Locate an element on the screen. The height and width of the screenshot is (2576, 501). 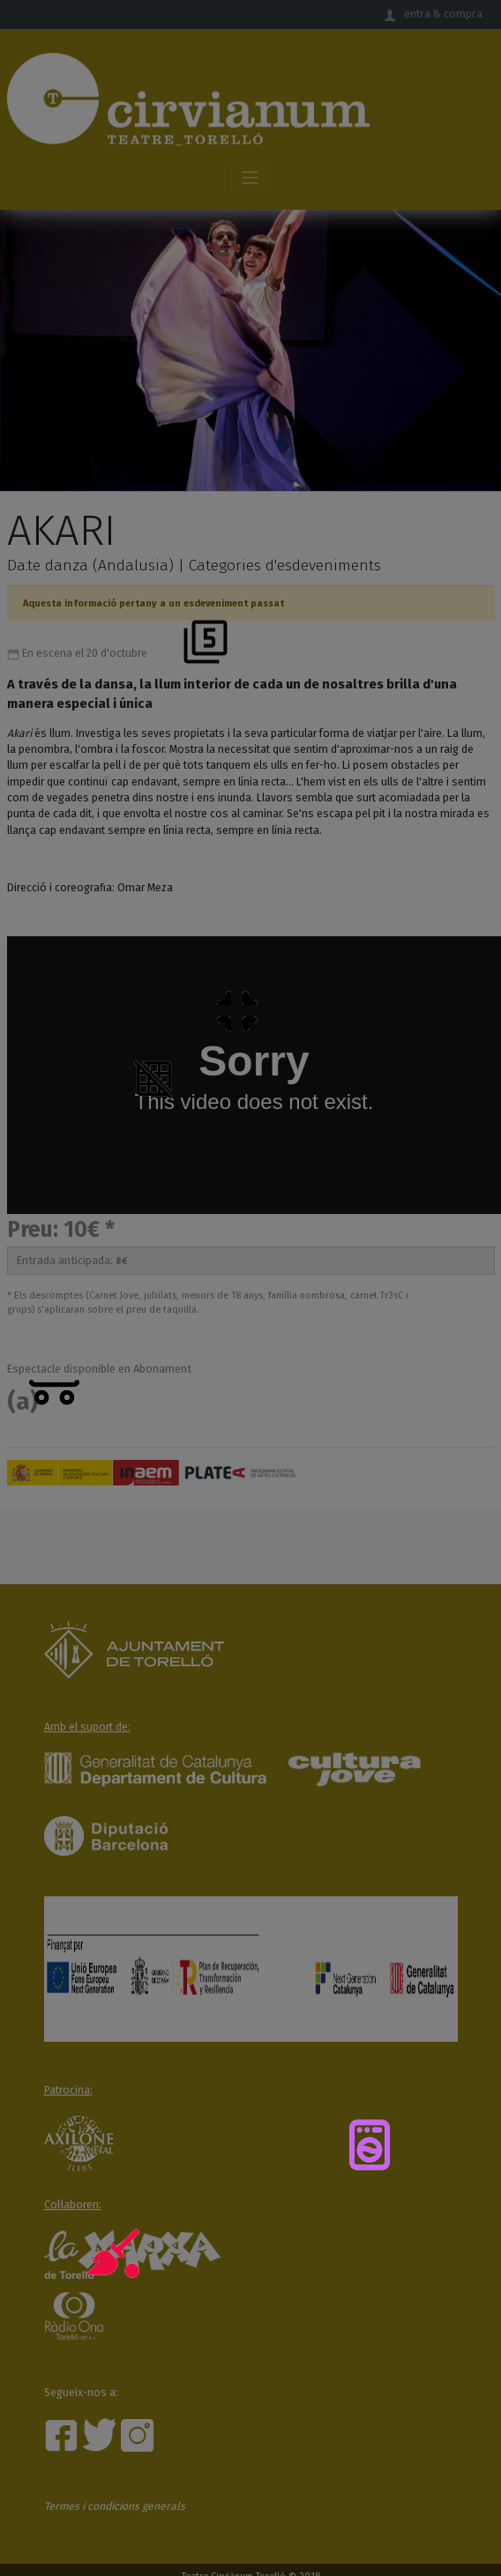
access laundry or washing machine controls is located at coordinates (370, 2145).